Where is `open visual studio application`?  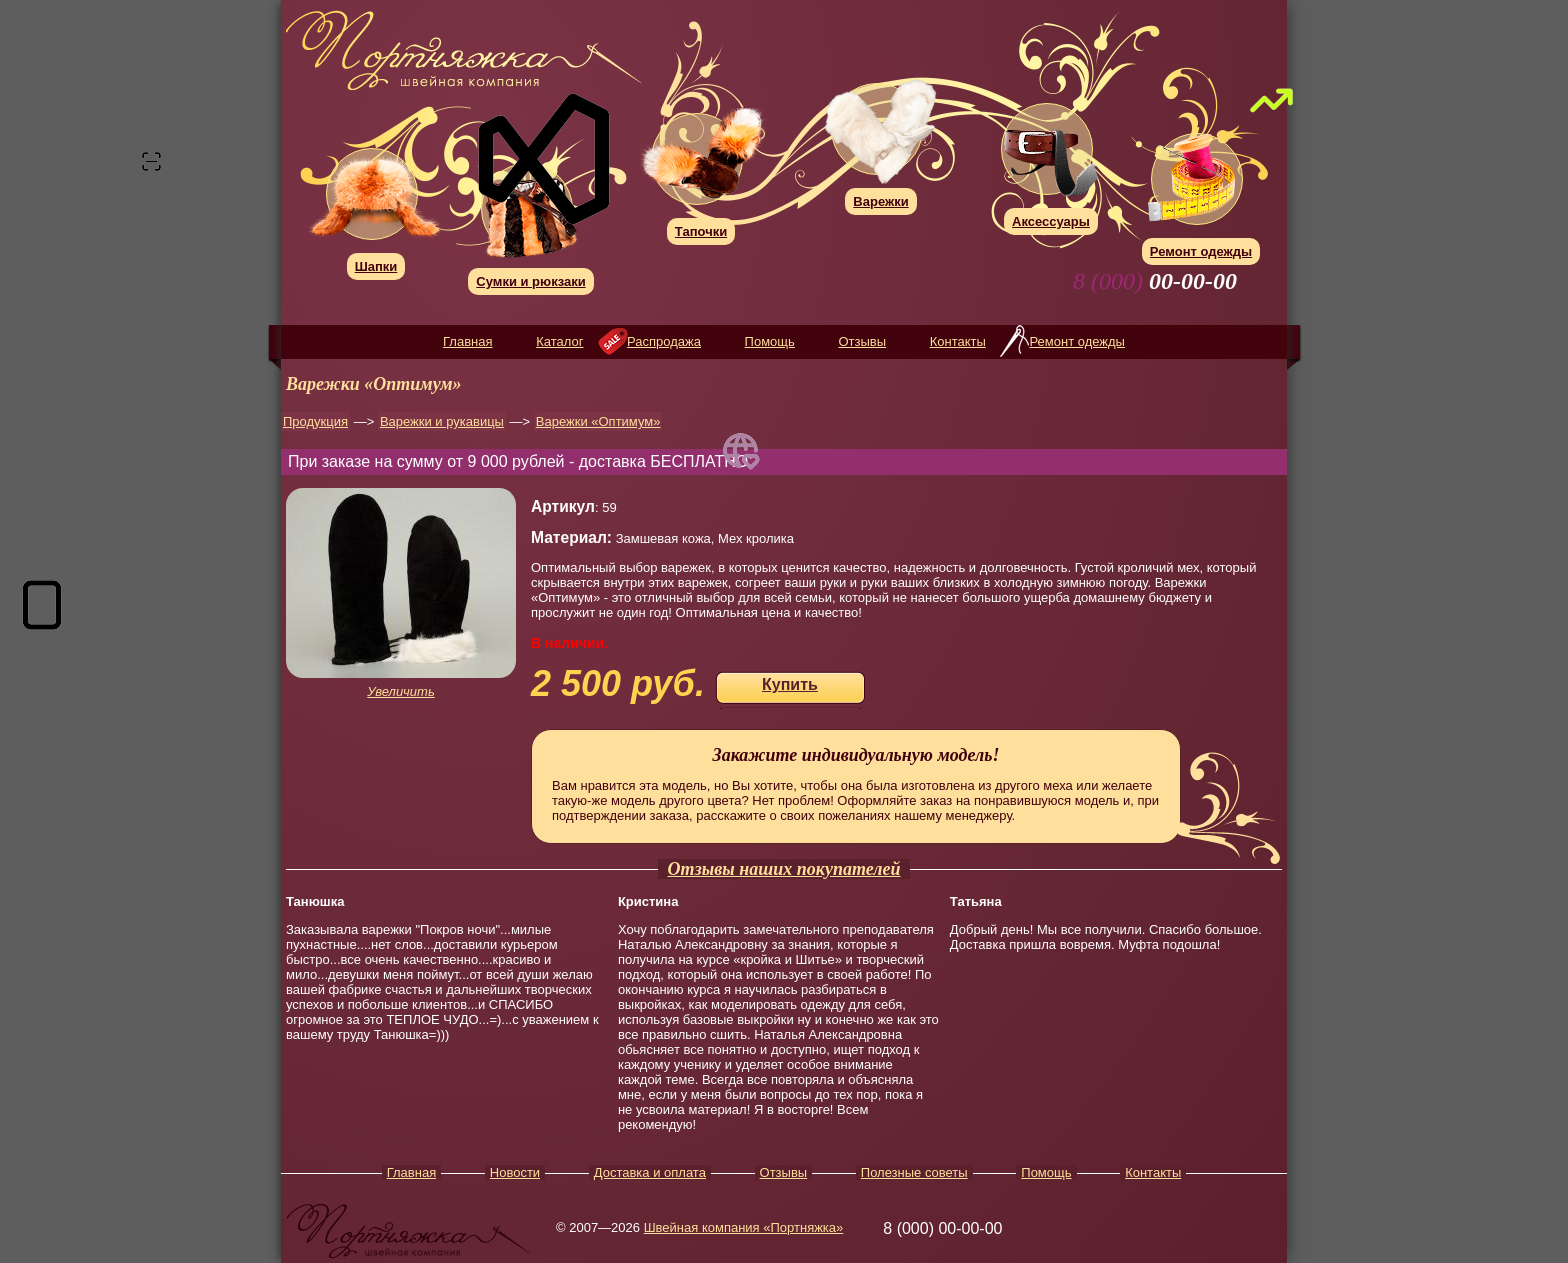 open visual studio application is located at coordinates (544, 159).